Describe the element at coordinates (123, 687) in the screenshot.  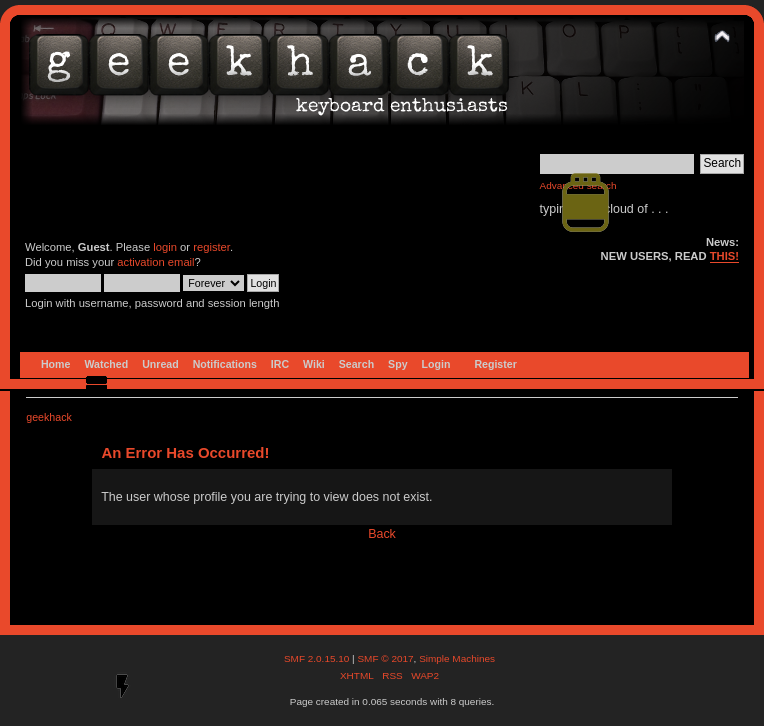
I see `turn on camera flash` at that location.